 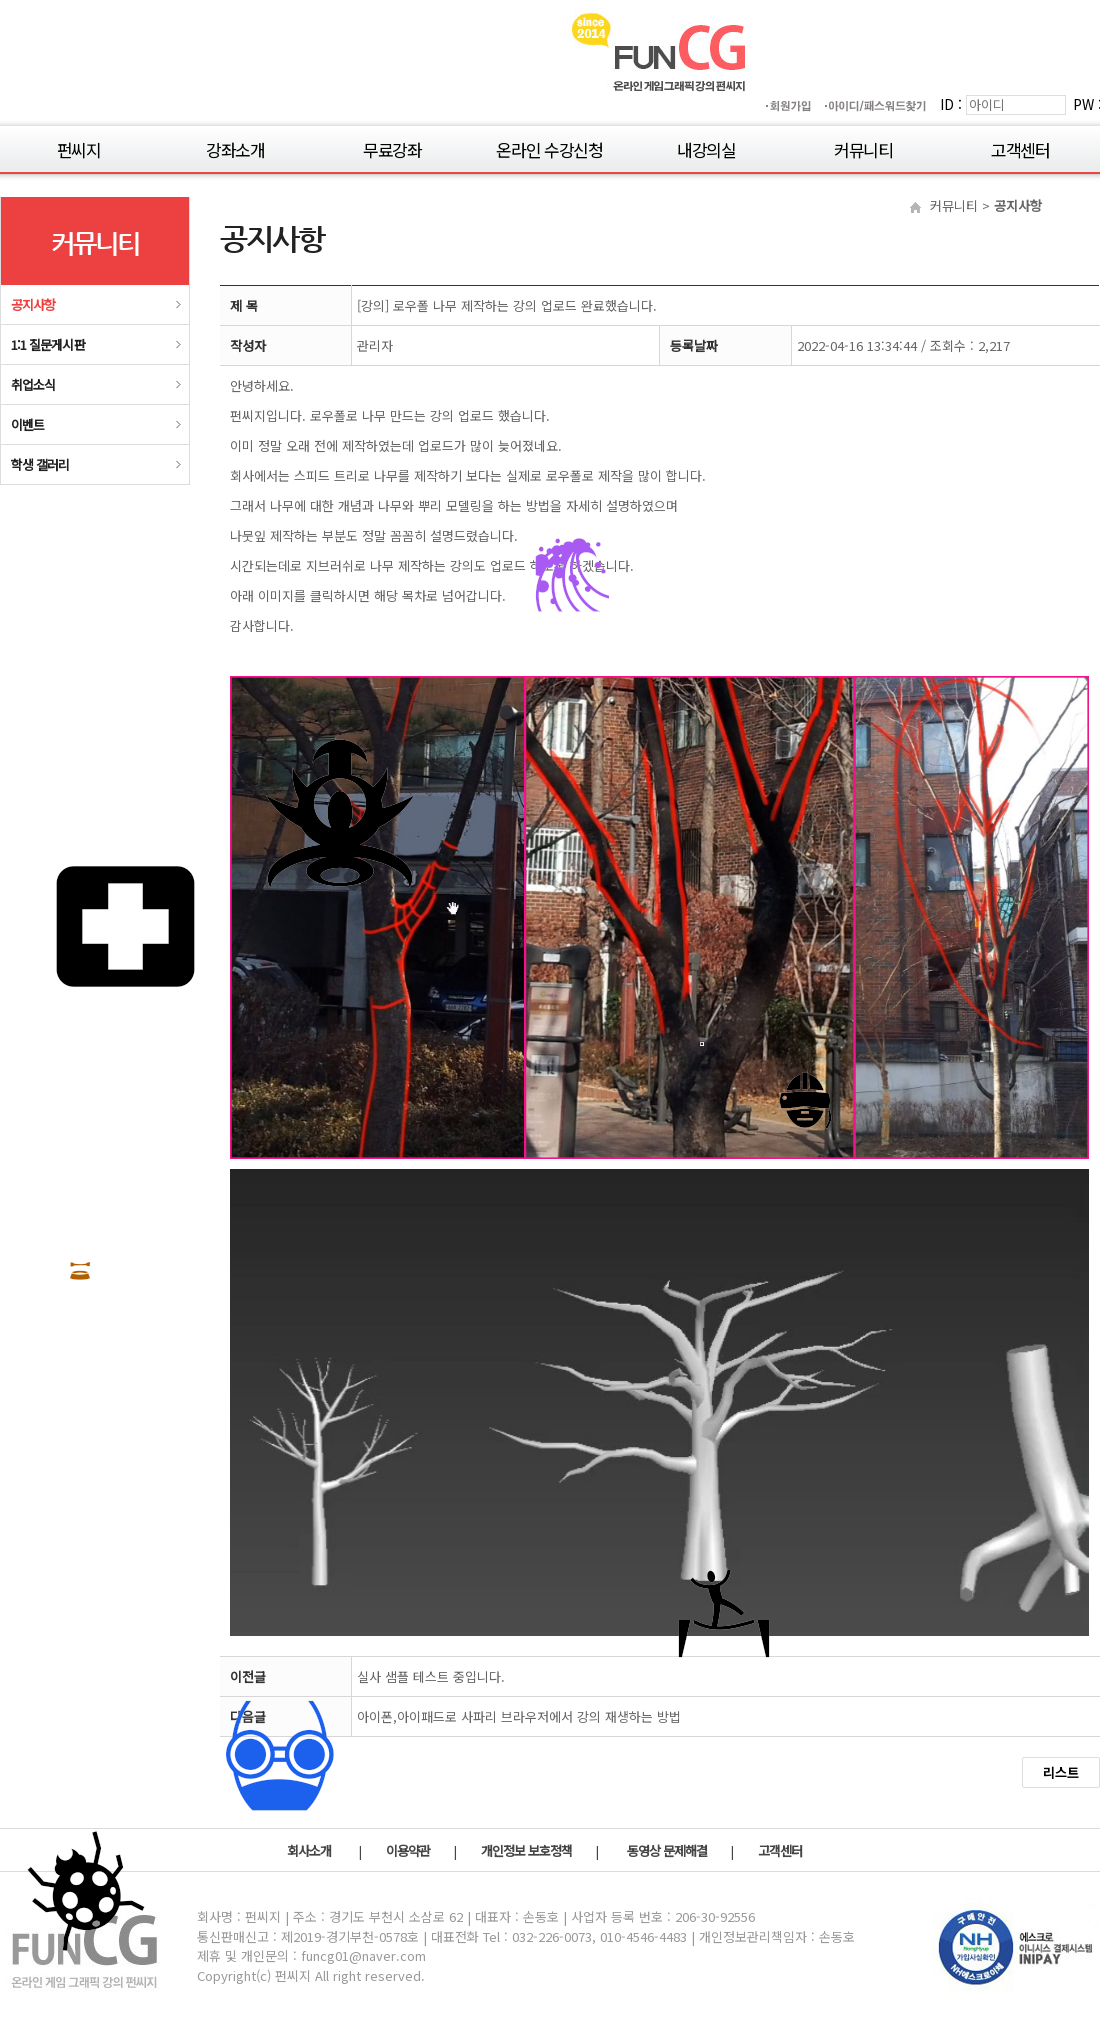 What do you see at coordinates (724, 1612) in the screenshot?
I see `circus or acrobatics game category` at bounding box center [724, 1612].